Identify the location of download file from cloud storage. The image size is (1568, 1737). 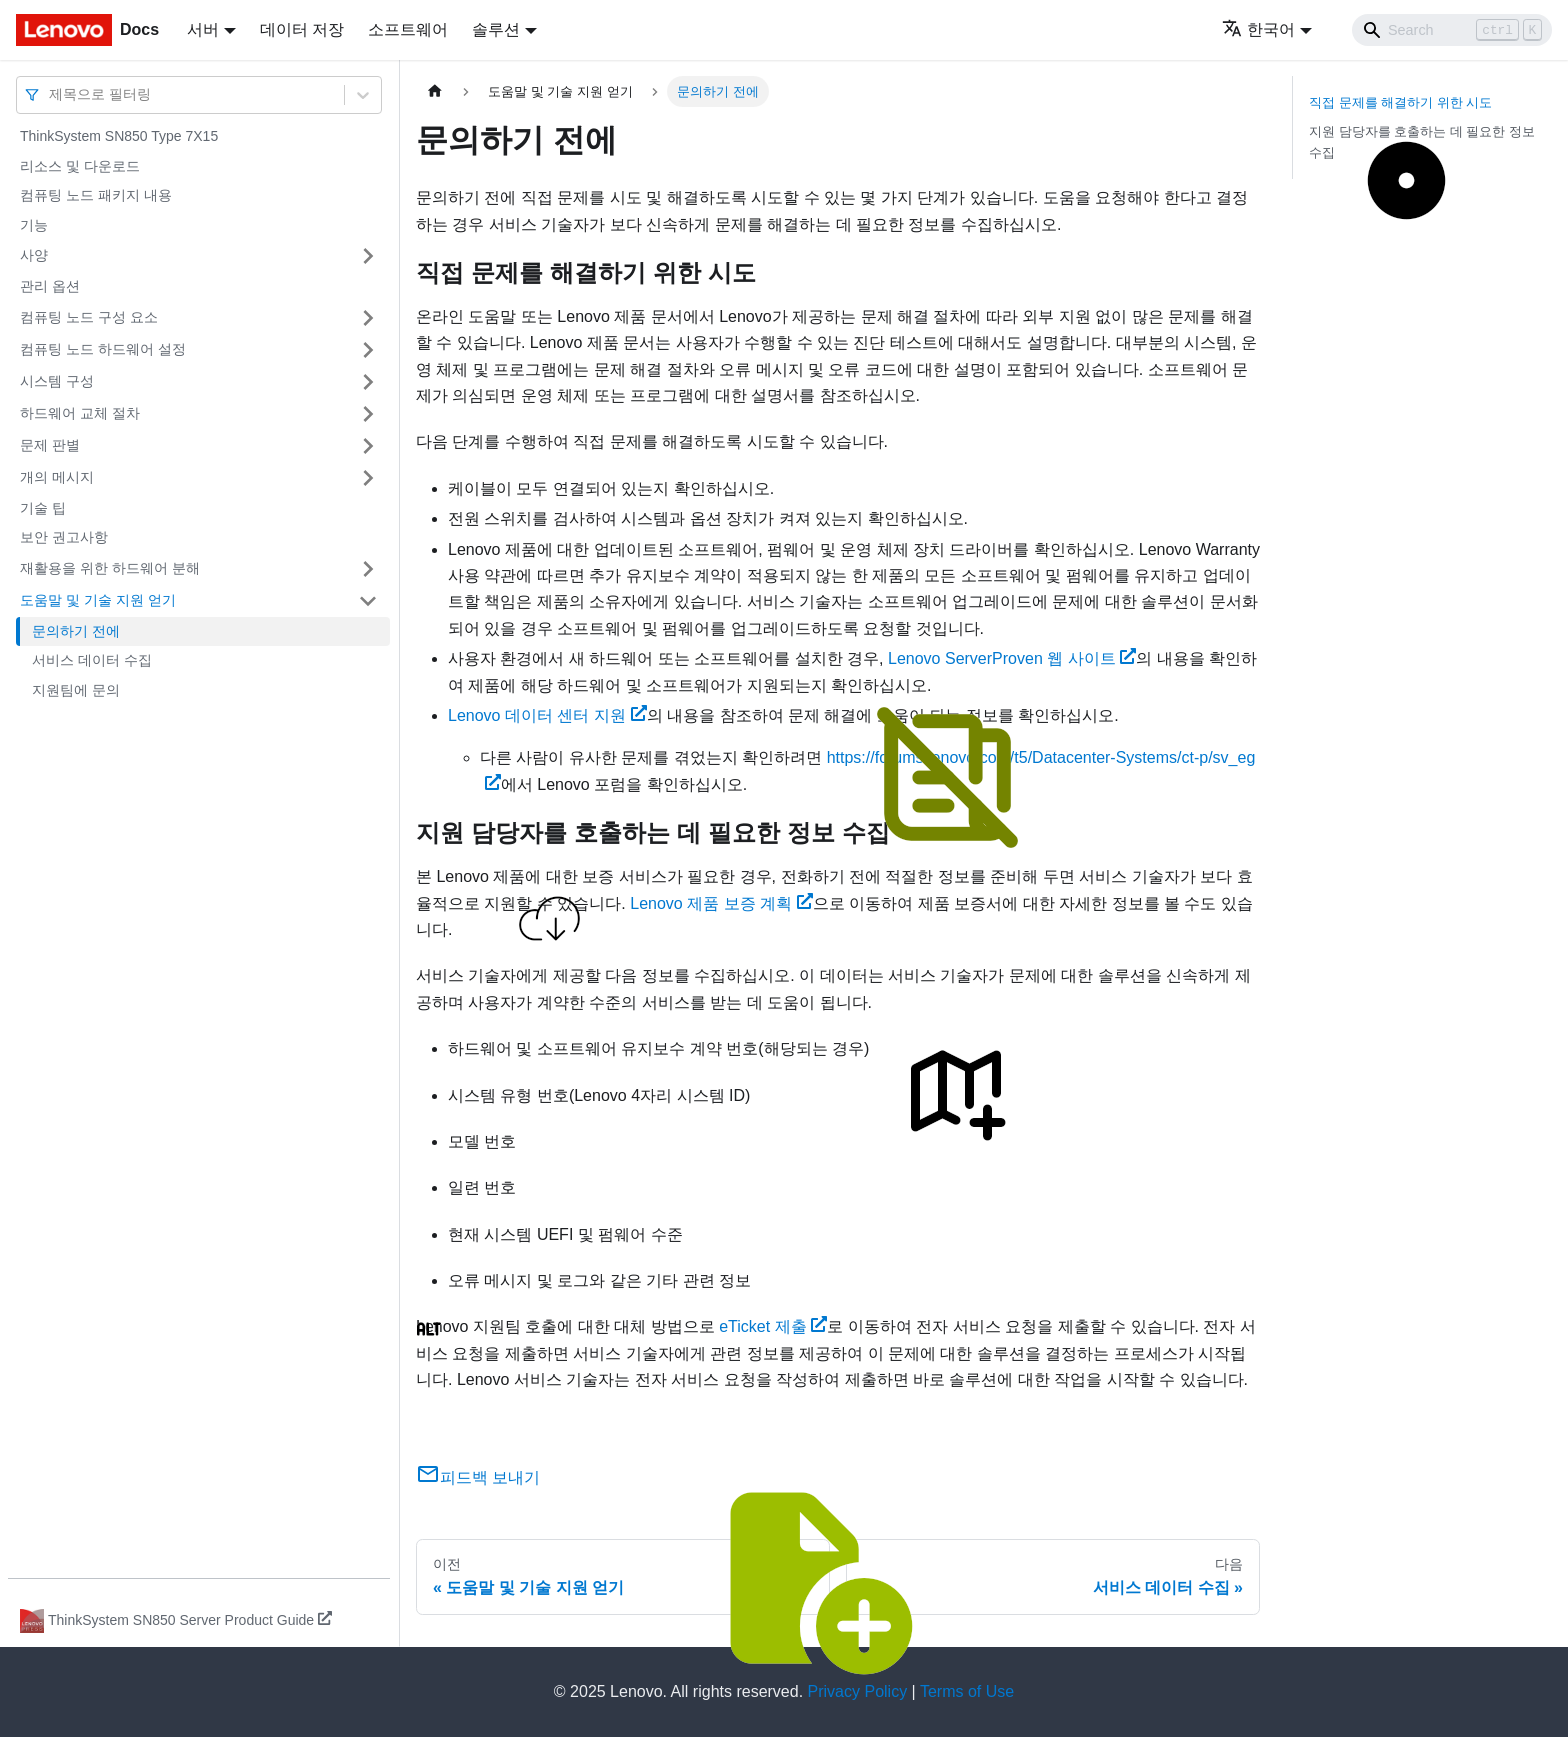
(549, 918).